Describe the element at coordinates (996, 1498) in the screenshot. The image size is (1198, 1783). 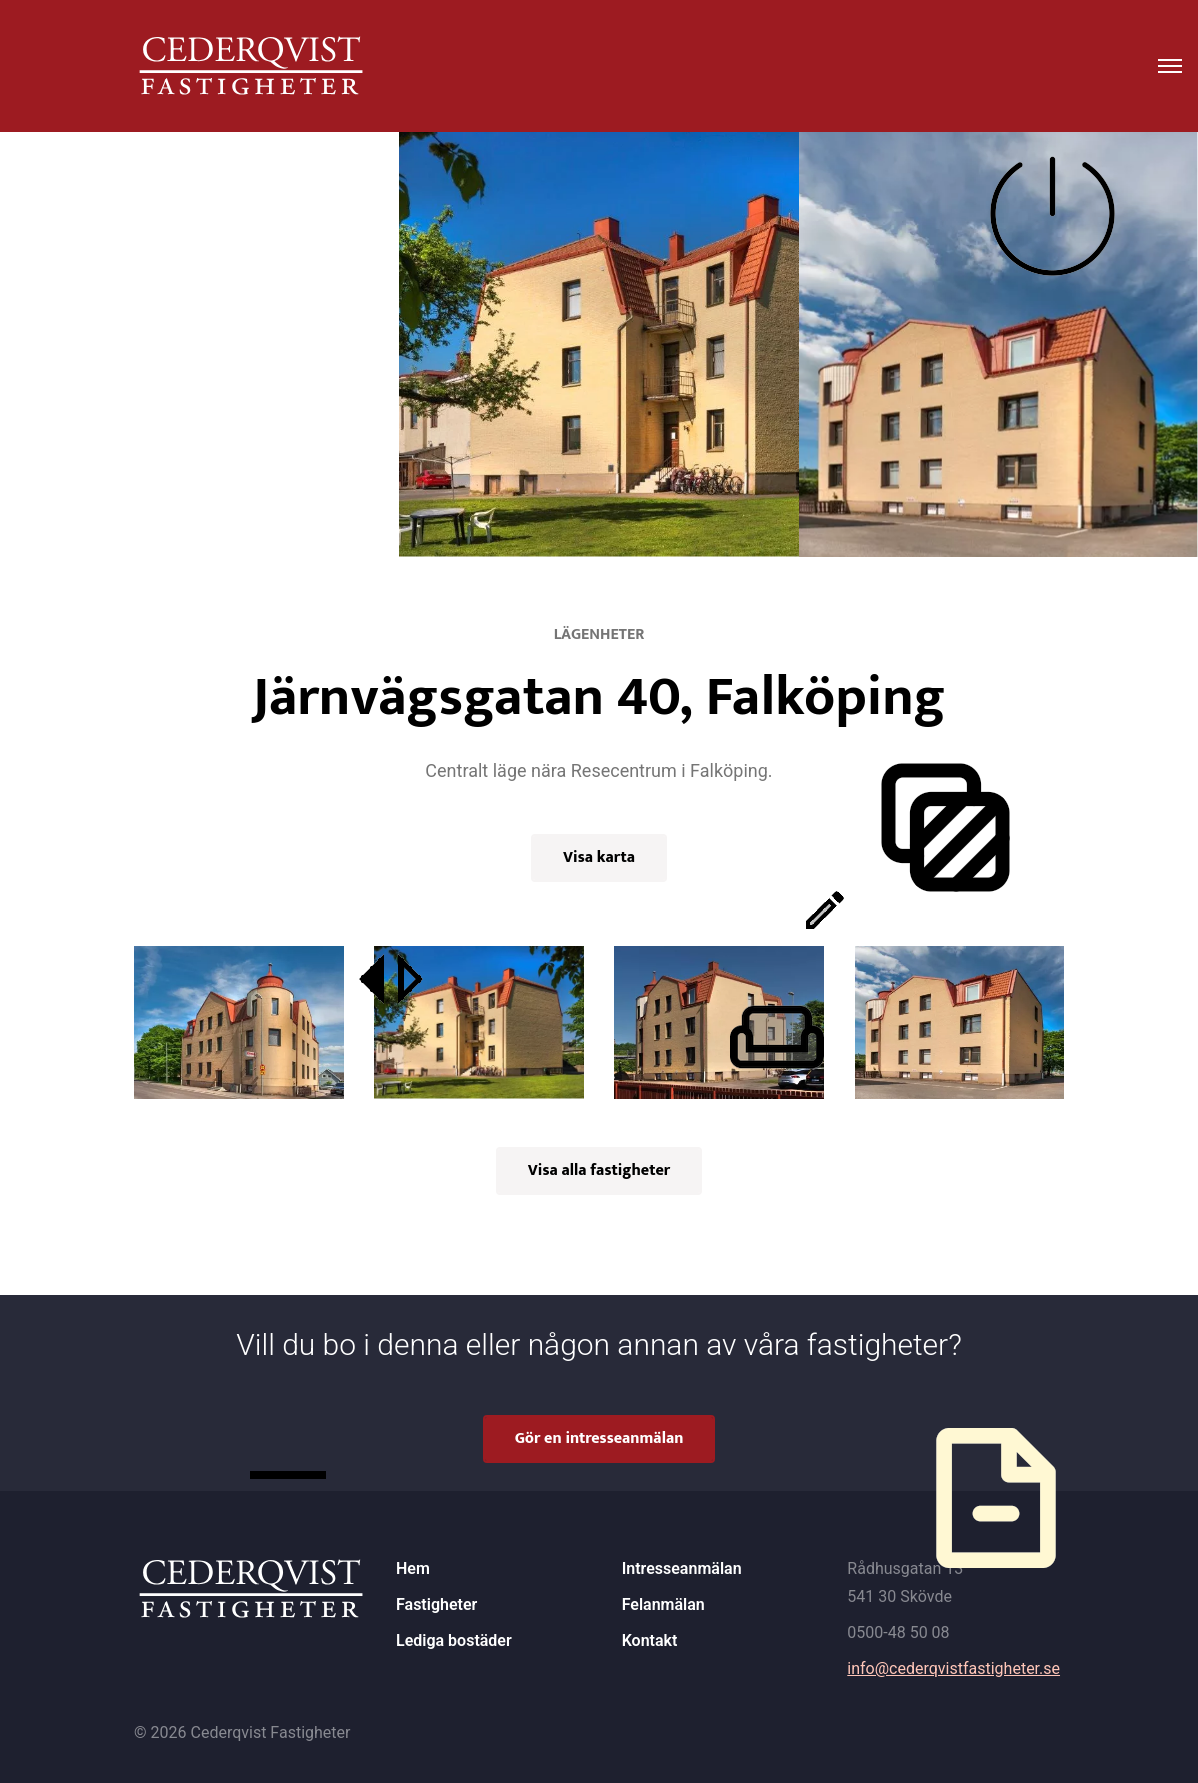
I see `remove a file from your collection` at that location.